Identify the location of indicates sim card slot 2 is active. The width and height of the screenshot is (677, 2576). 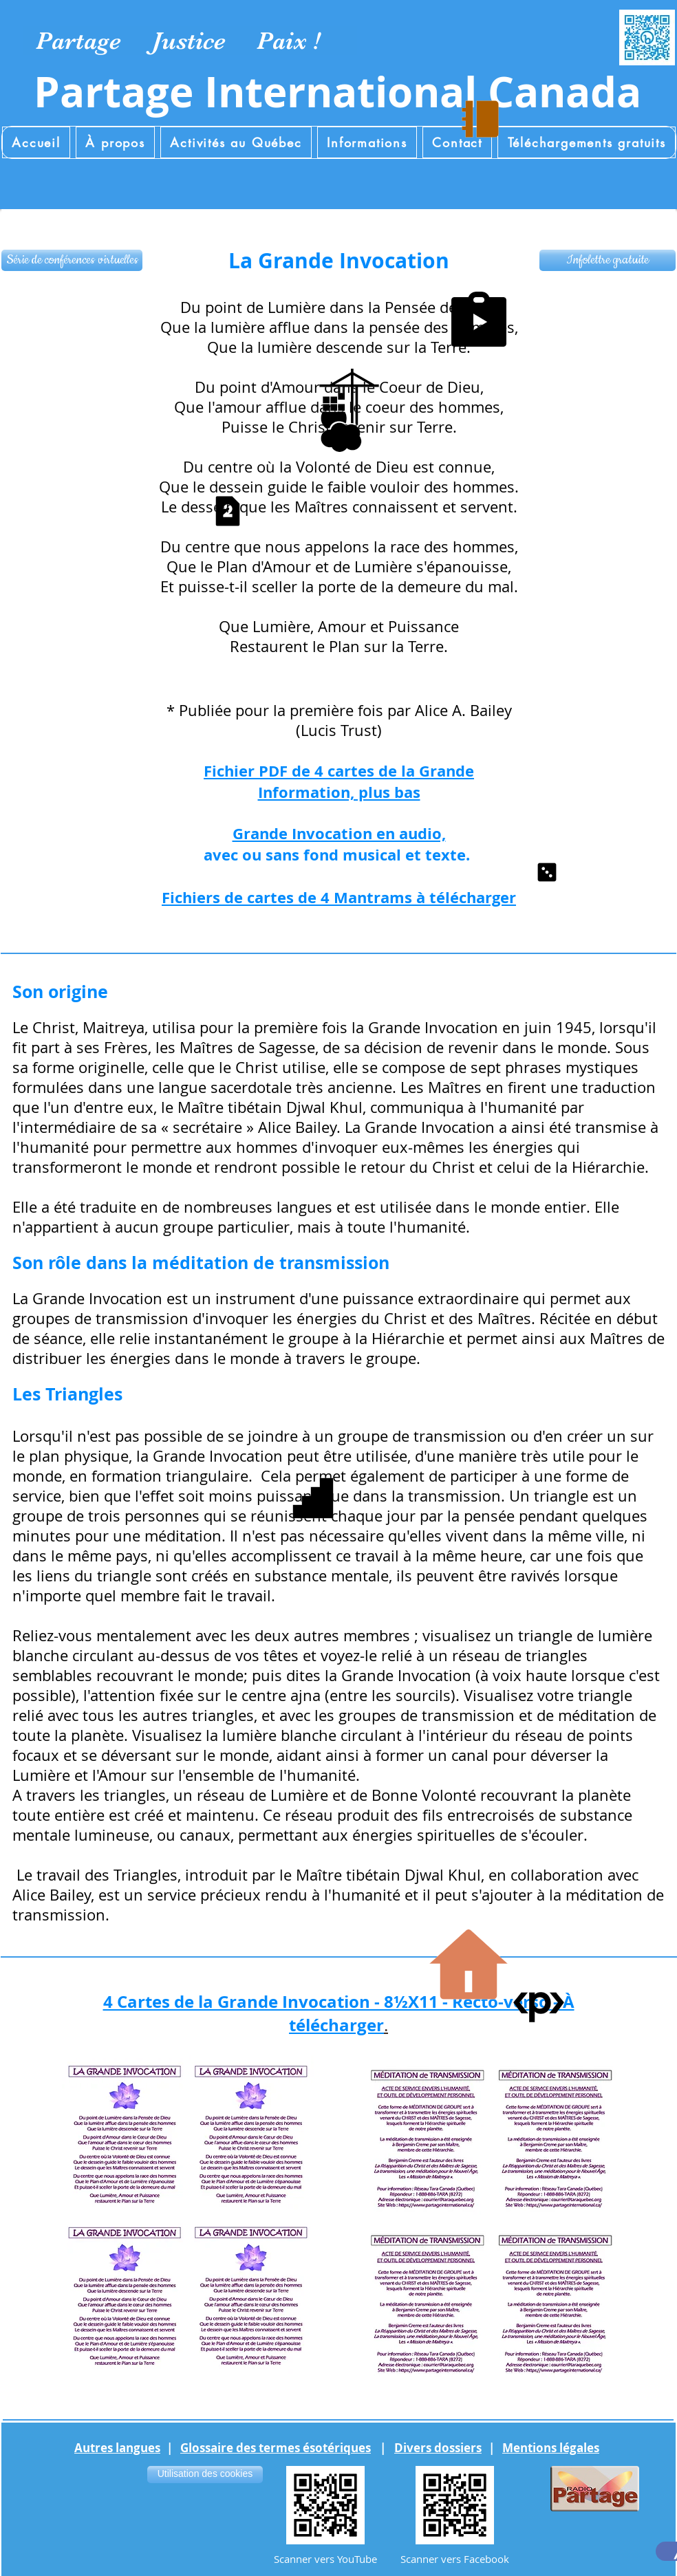
(228, 511).